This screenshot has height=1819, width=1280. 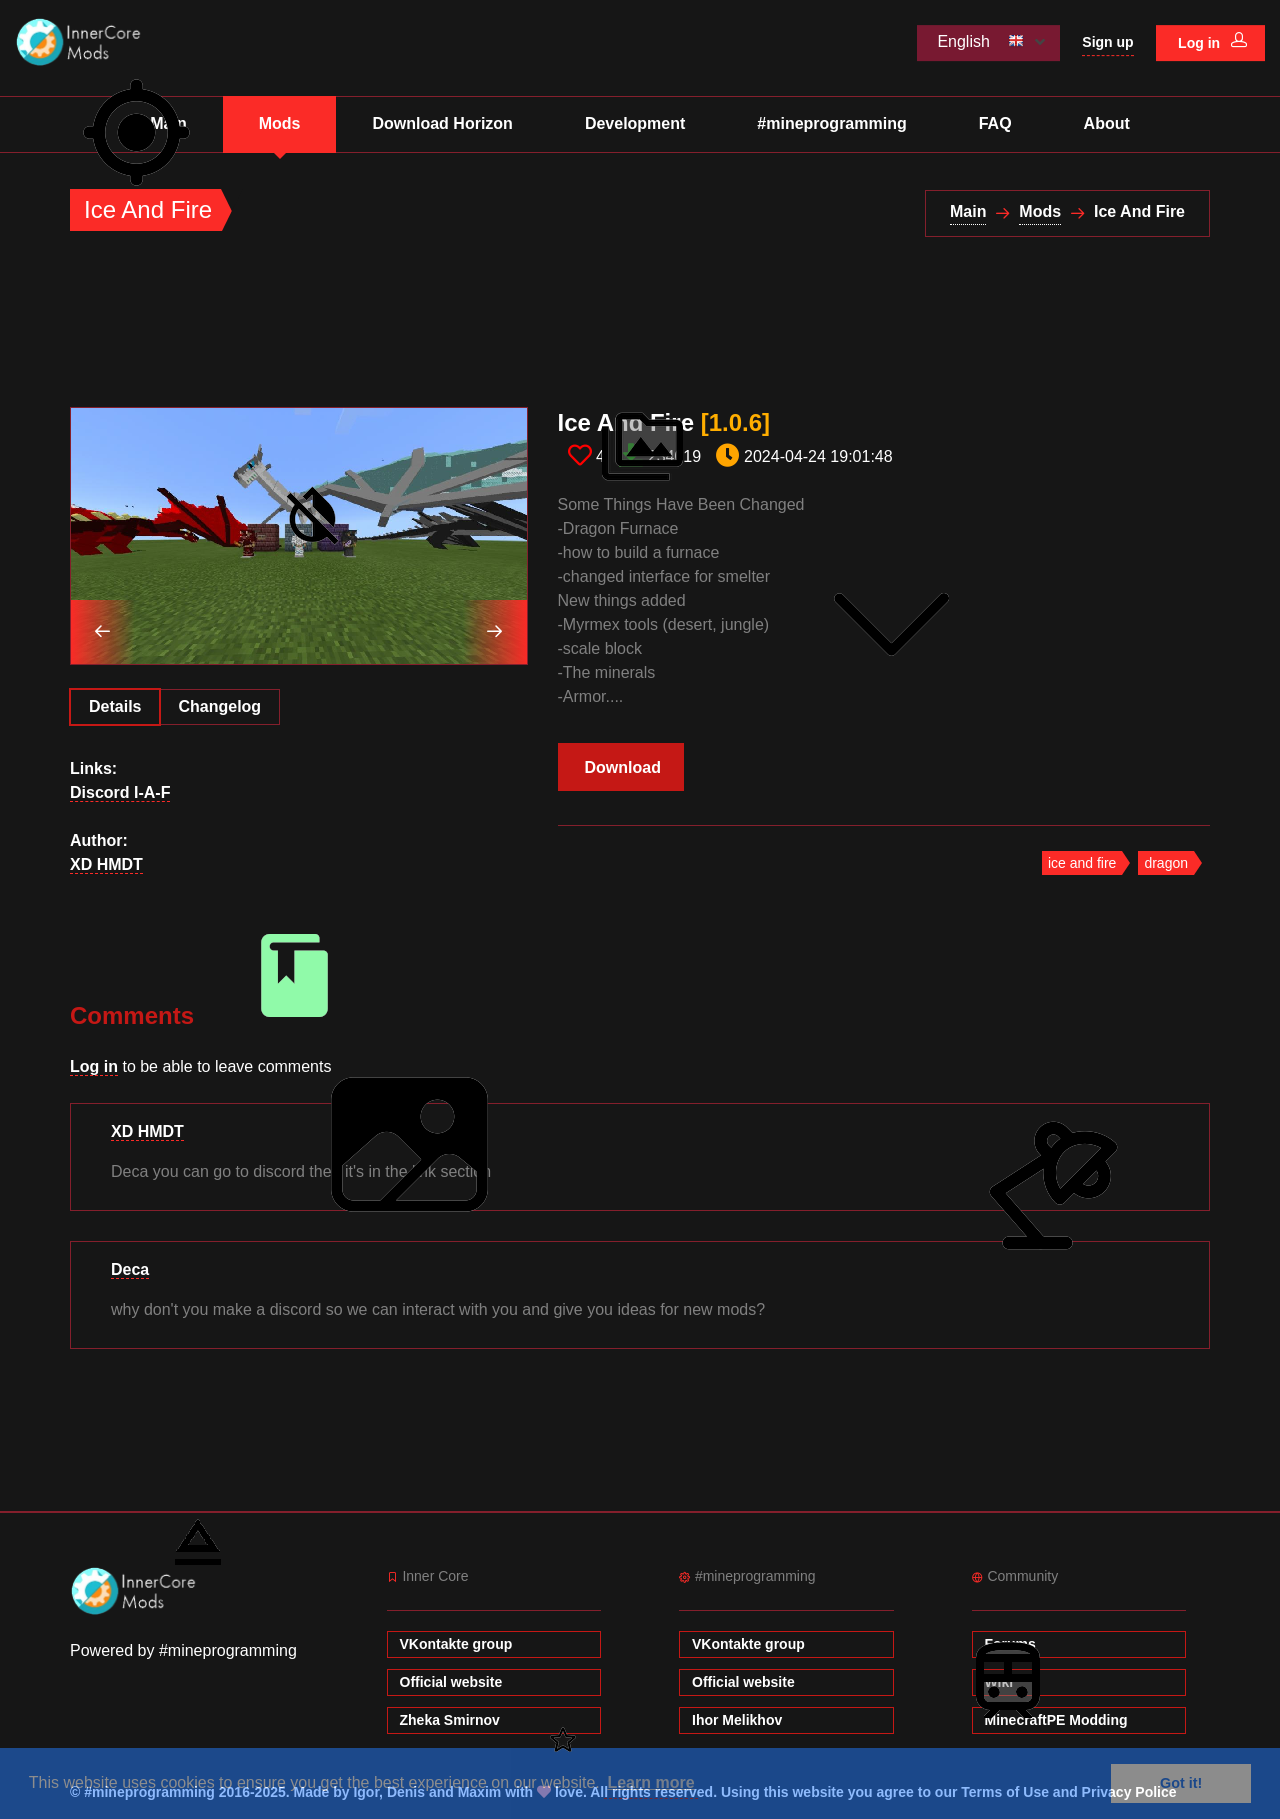 I want to click on view train schedules or routes, so click(x=1008, y=1682).